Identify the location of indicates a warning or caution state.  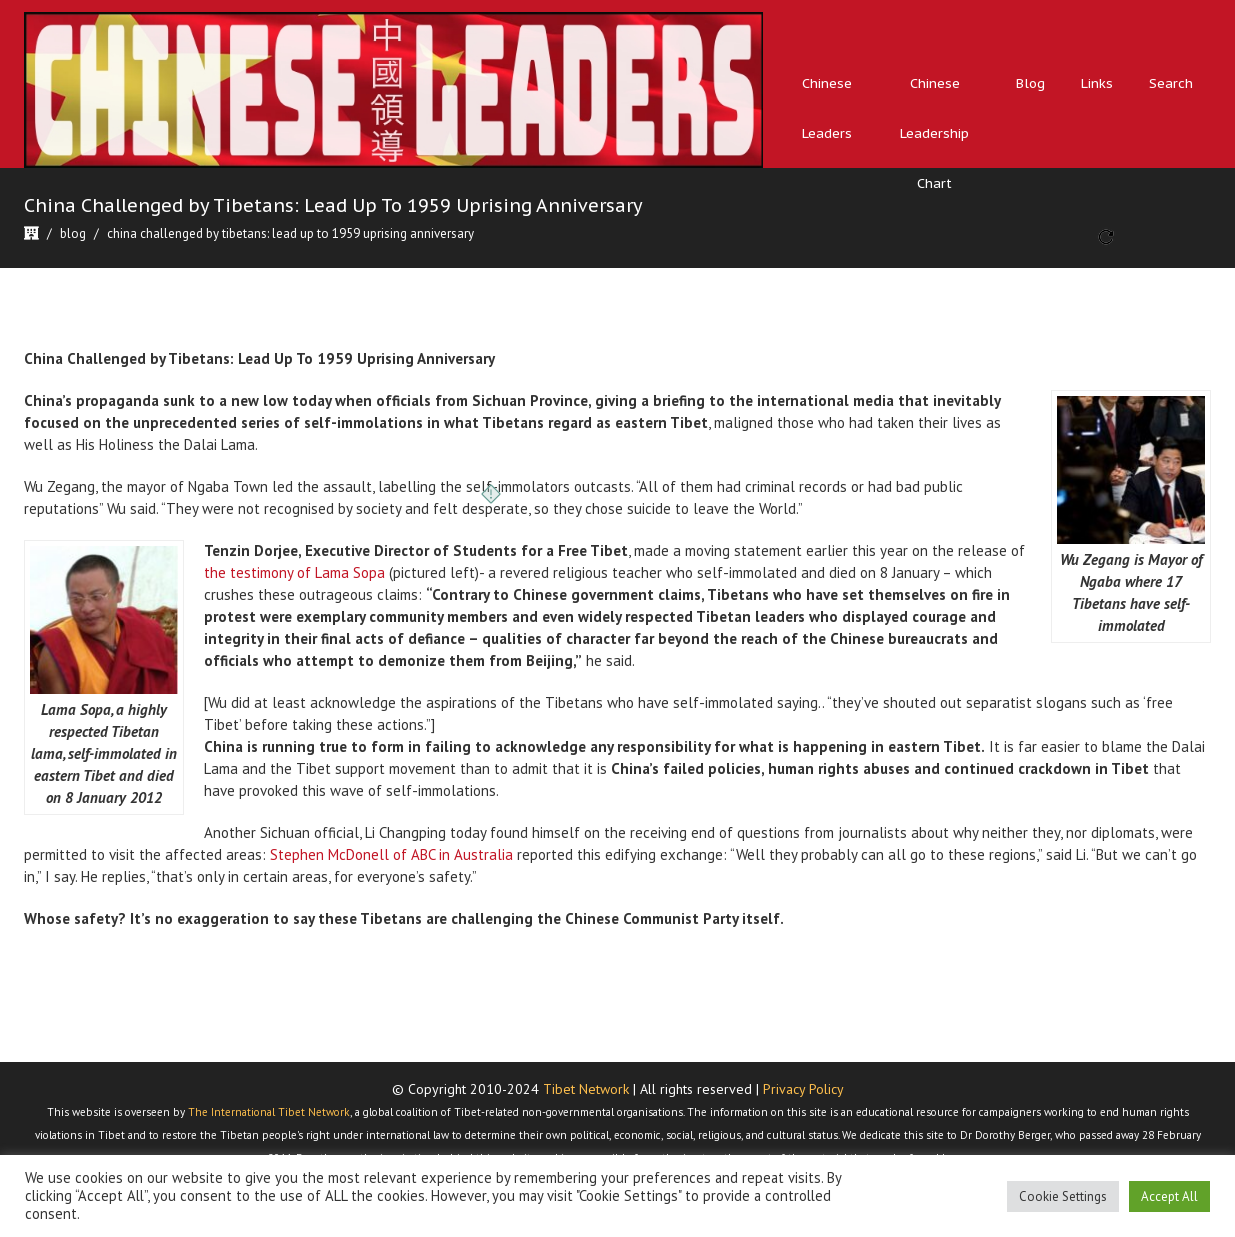
(491, 494).